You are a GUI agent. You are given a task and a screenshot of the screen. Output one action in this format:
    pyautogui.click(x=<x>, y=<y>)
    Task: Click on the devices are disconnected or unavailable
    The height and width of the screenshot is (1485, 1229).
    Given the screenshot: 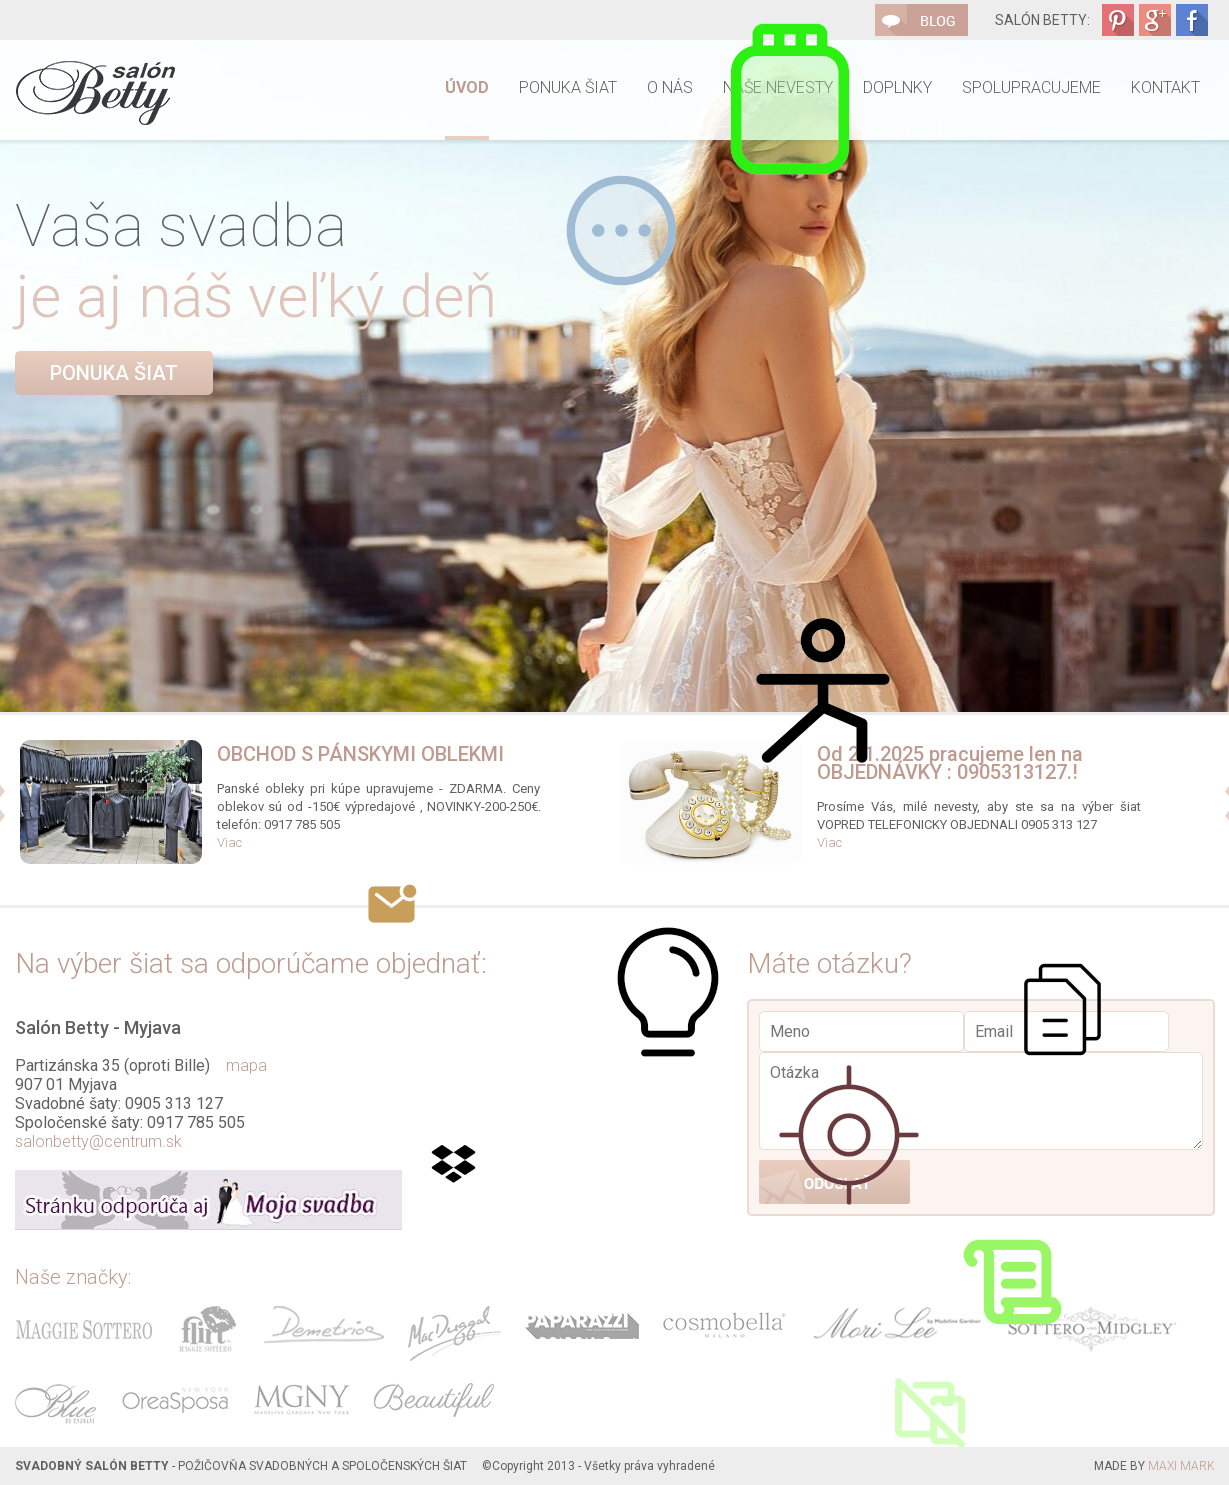 What is the action you would take?
    pyautogui.click(x=930, y=1413)
    